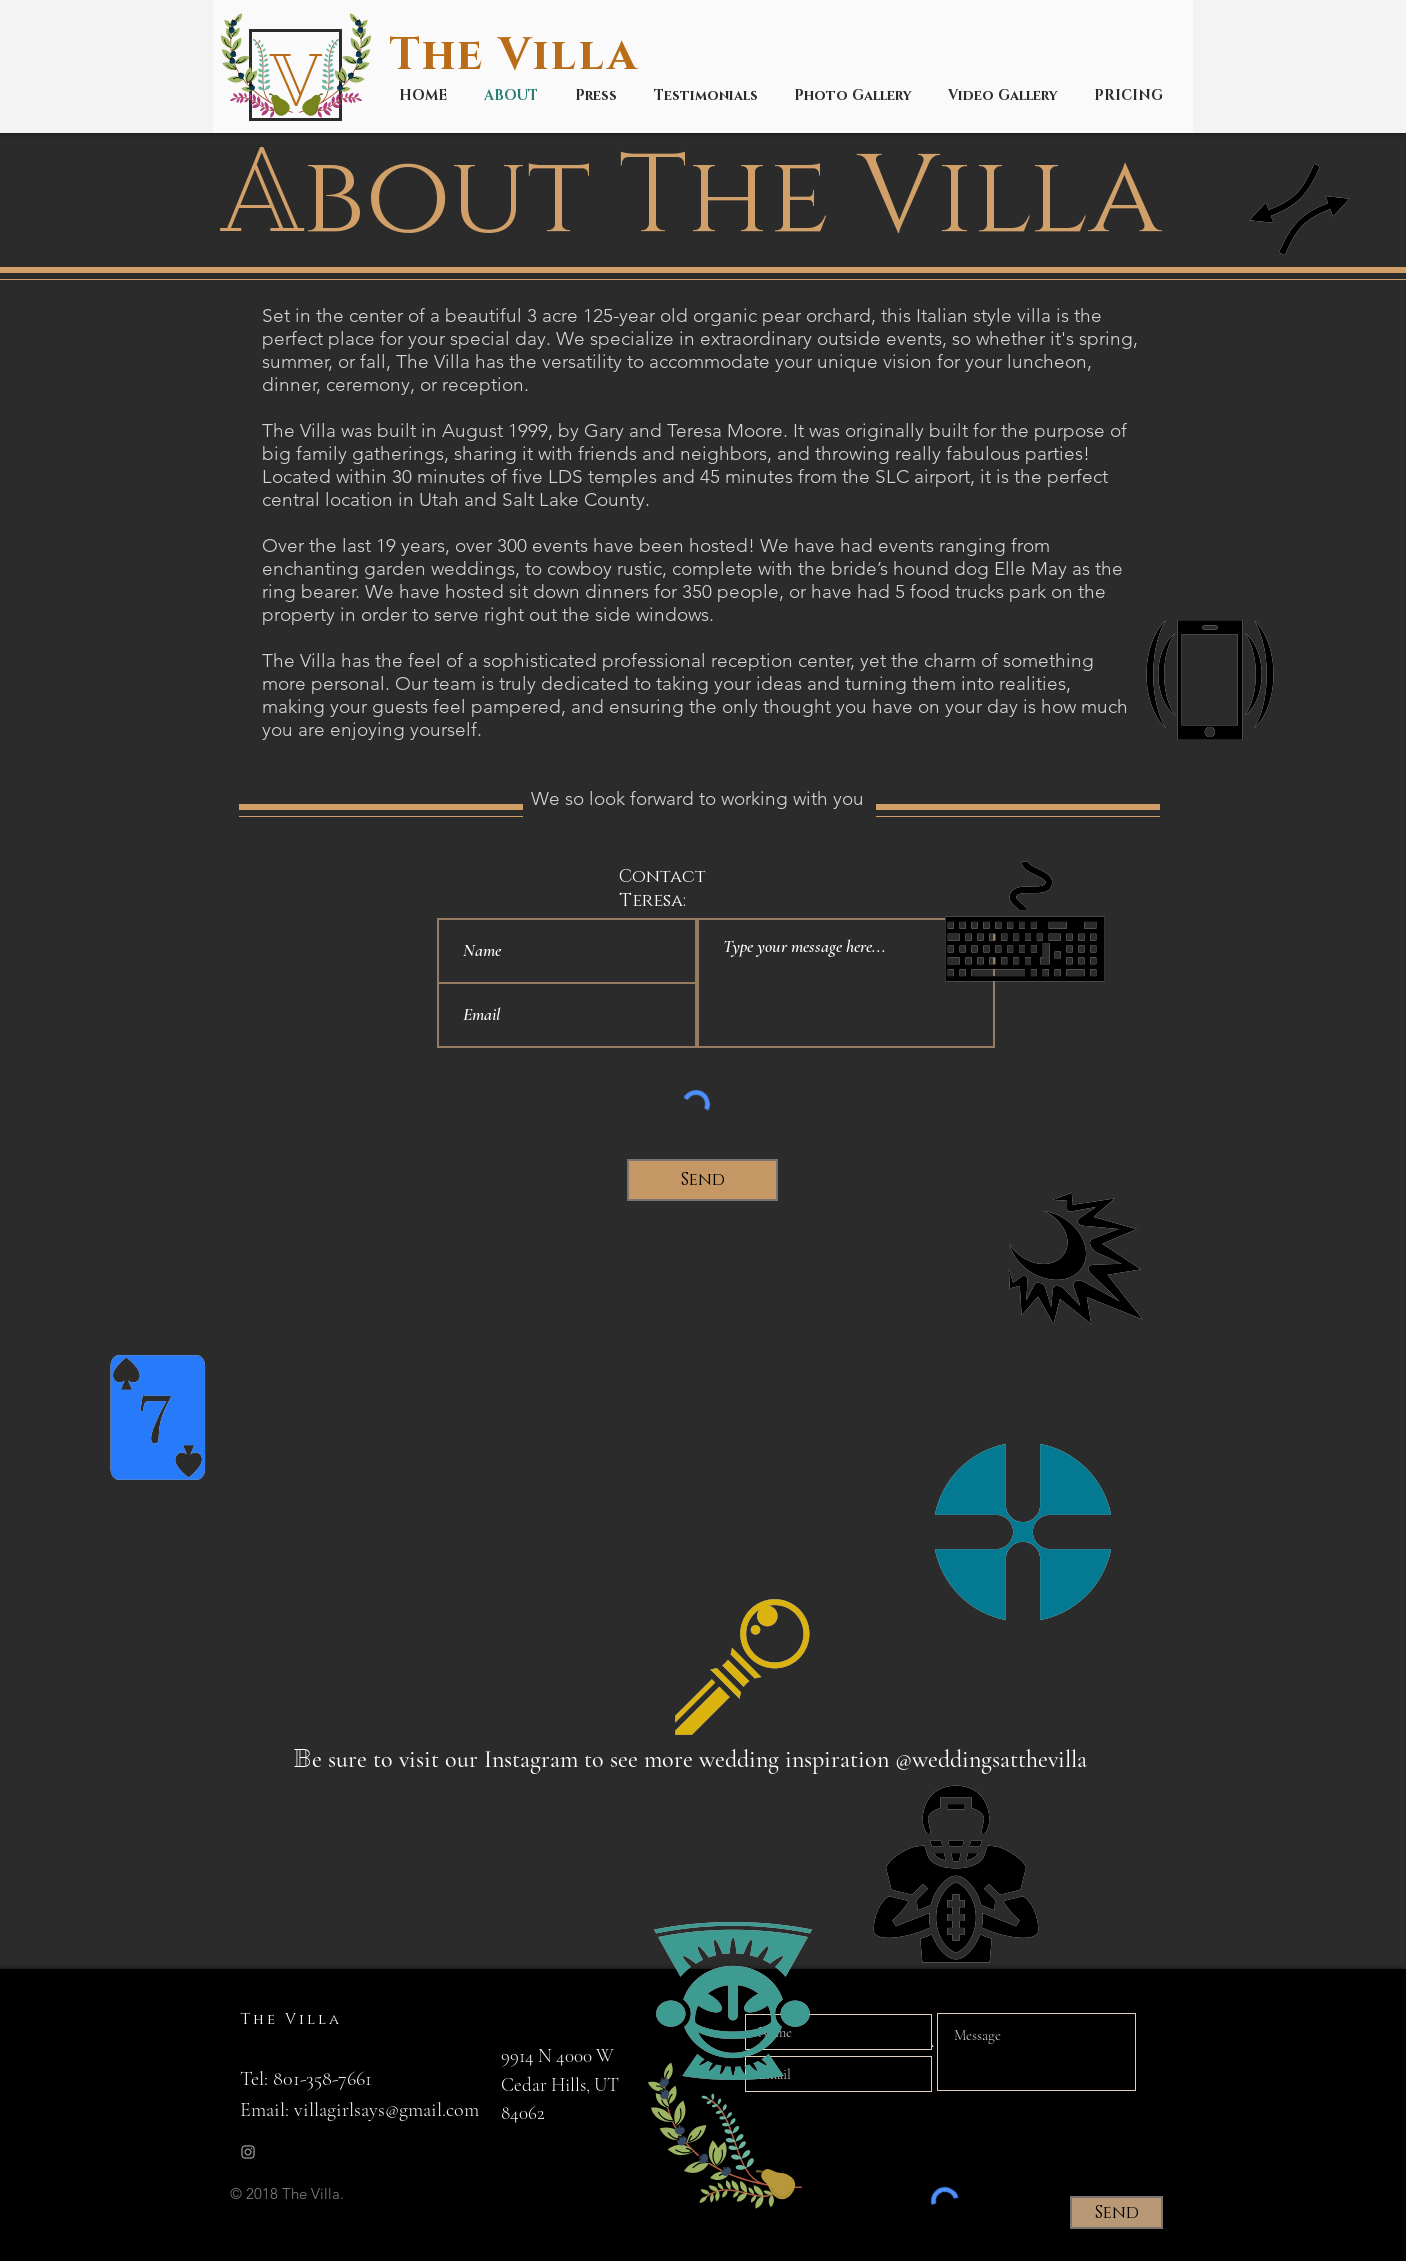 The image size is (1406, 2261). What do you see at coordinates (749, 1661) in the screenshot?
I see `cast a spell or use magic ability` at bounding box center [749, 1661].